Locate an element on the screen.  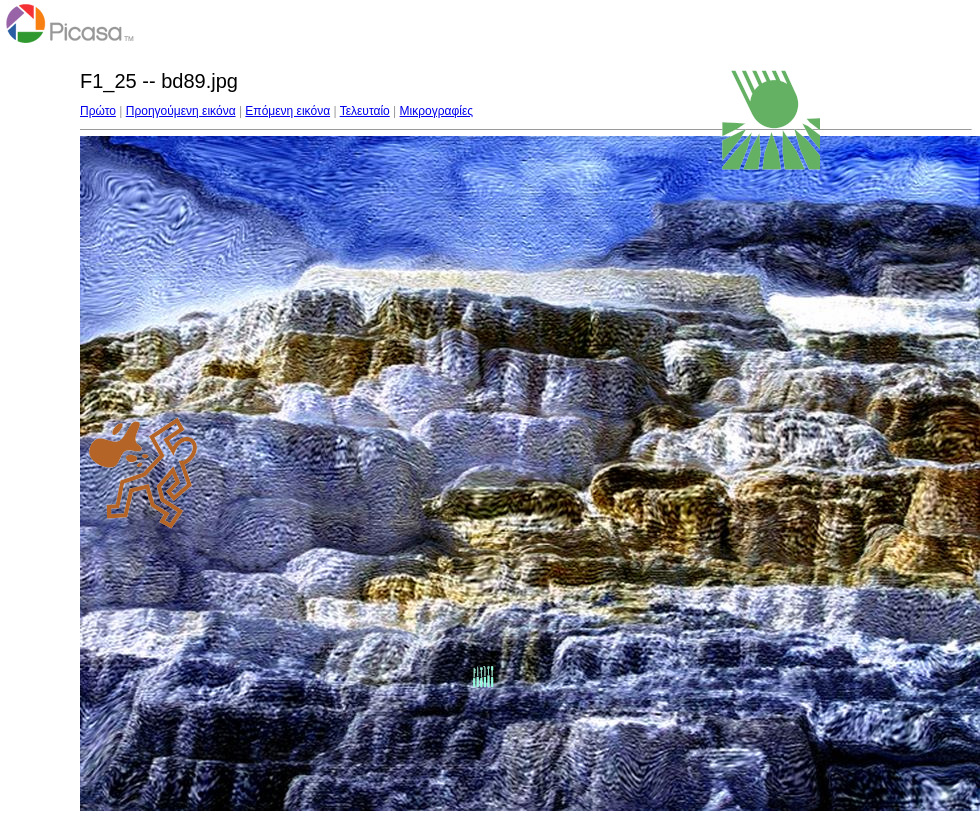
indicates a meteor impact event in gameplay is located at coordinates (771, 120).